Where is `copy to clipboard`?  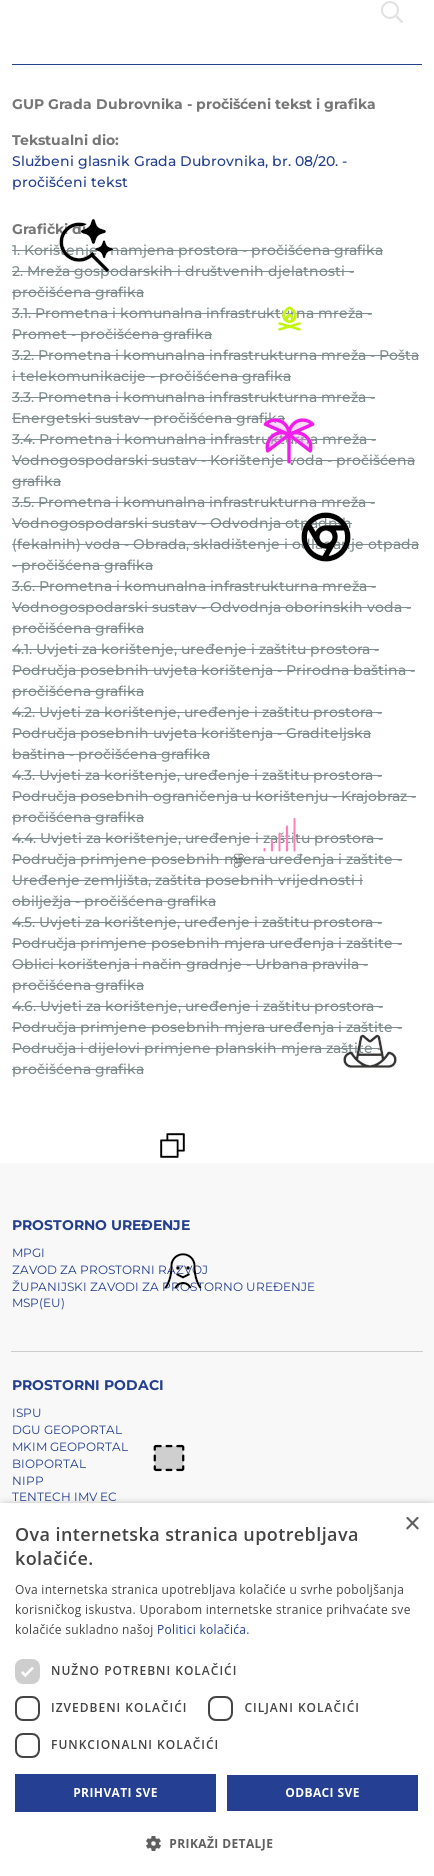 copy to clipboard is located at coordinates (172, 1145).